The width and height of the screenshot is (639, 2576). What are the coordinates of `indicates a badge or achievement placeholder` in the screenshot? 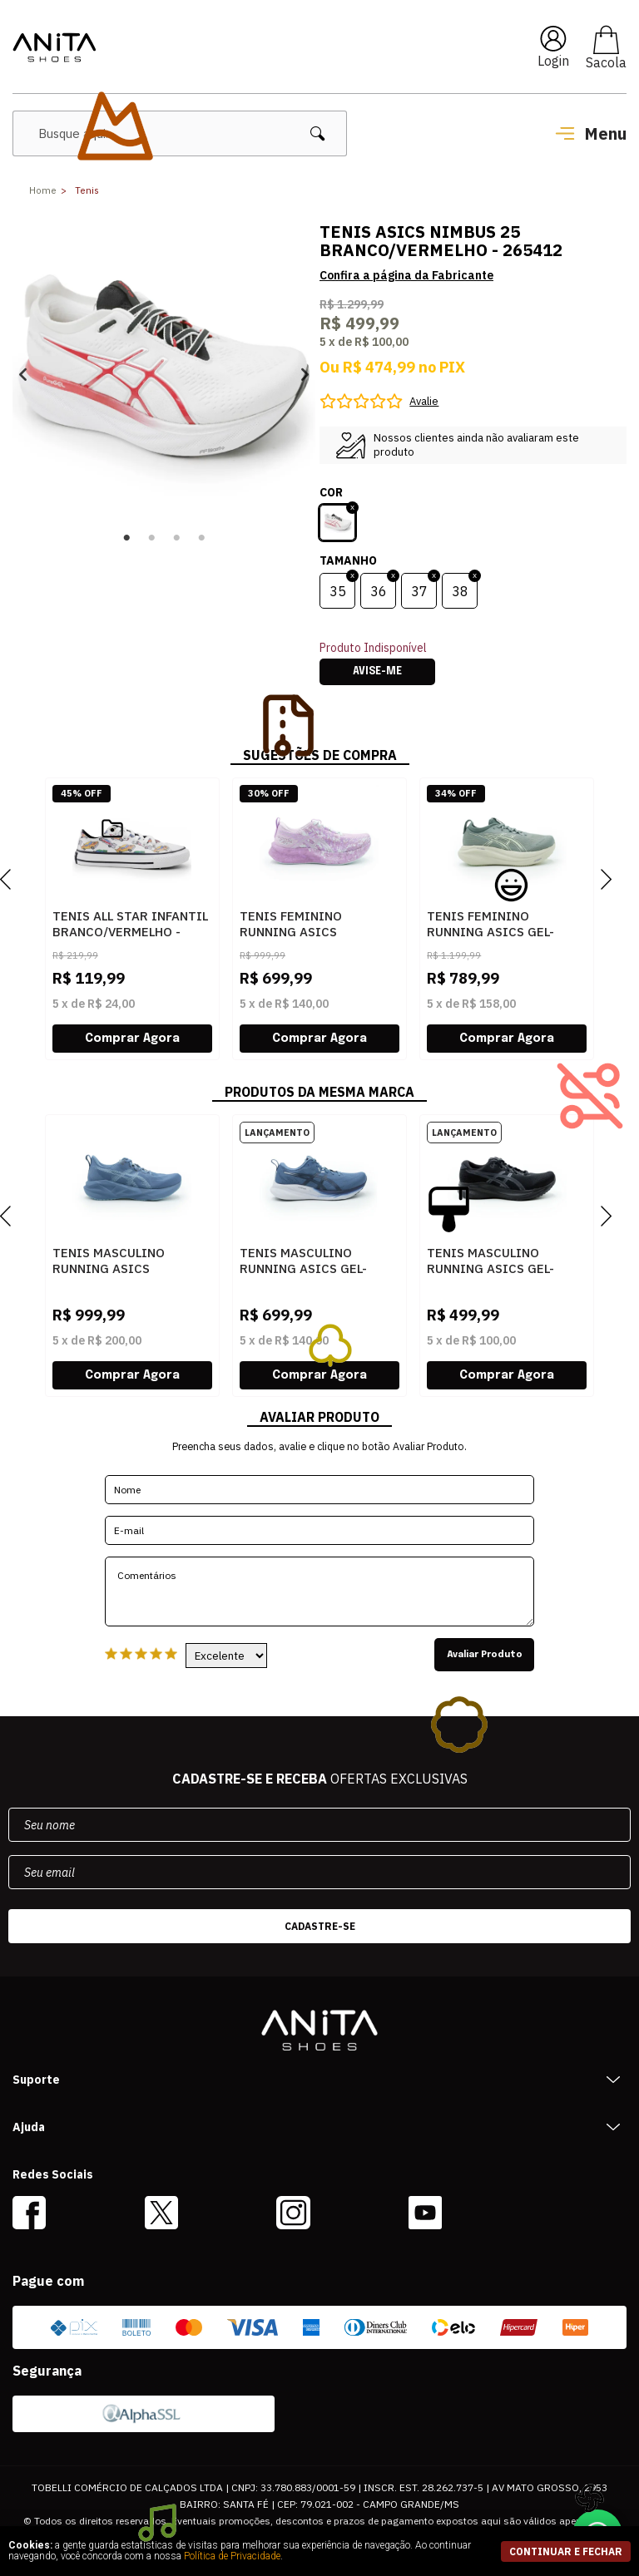 It's located at (459, 1725).